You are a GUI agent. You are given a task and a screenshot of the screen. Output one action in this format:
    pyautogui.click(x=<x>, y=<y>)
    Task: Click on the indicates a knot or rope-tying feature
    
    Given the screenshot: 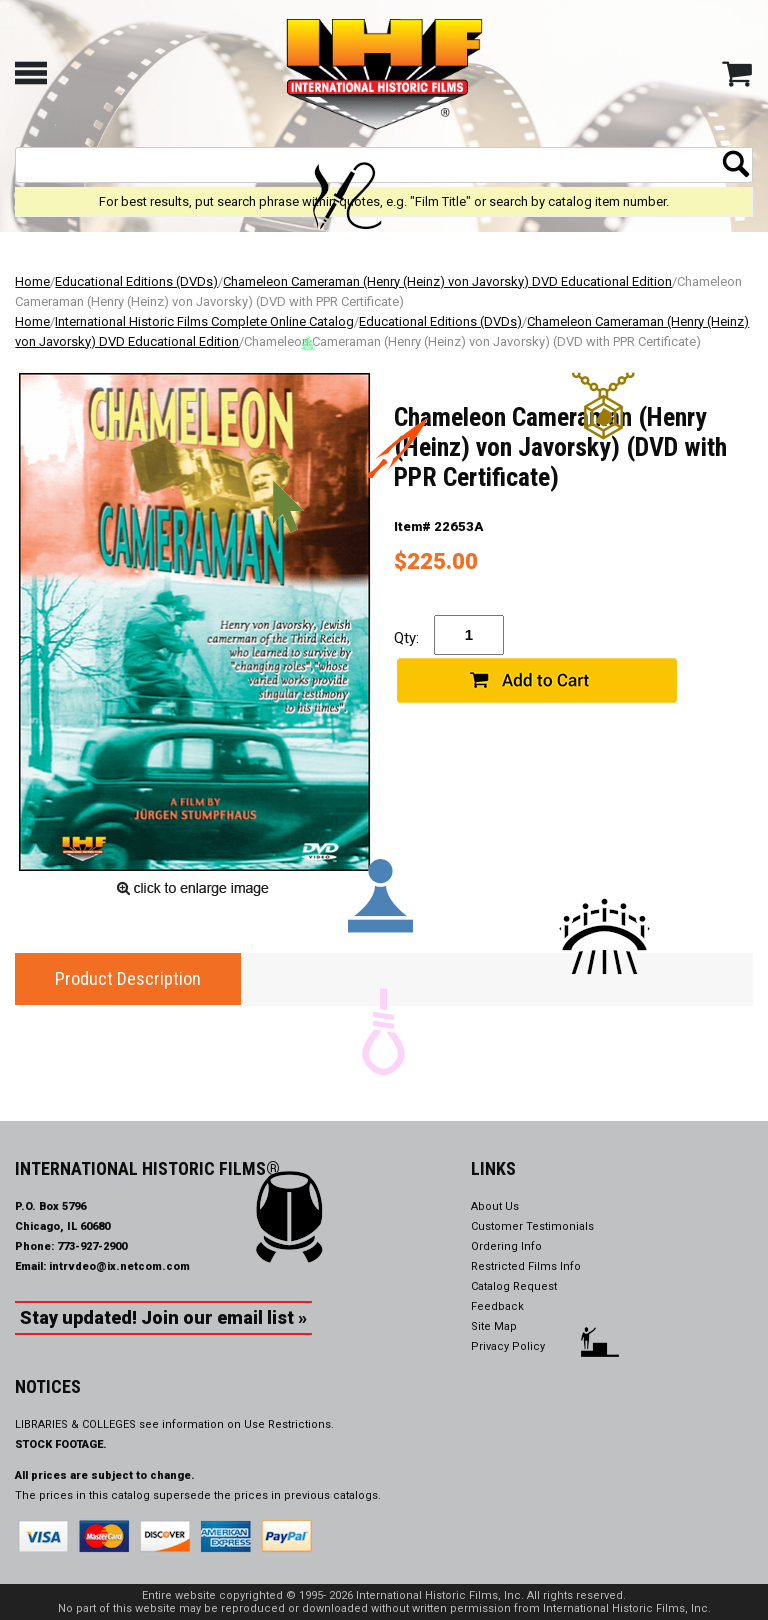 What is the action you would take?
    pyautogui.click(x=383, y=1031)
    